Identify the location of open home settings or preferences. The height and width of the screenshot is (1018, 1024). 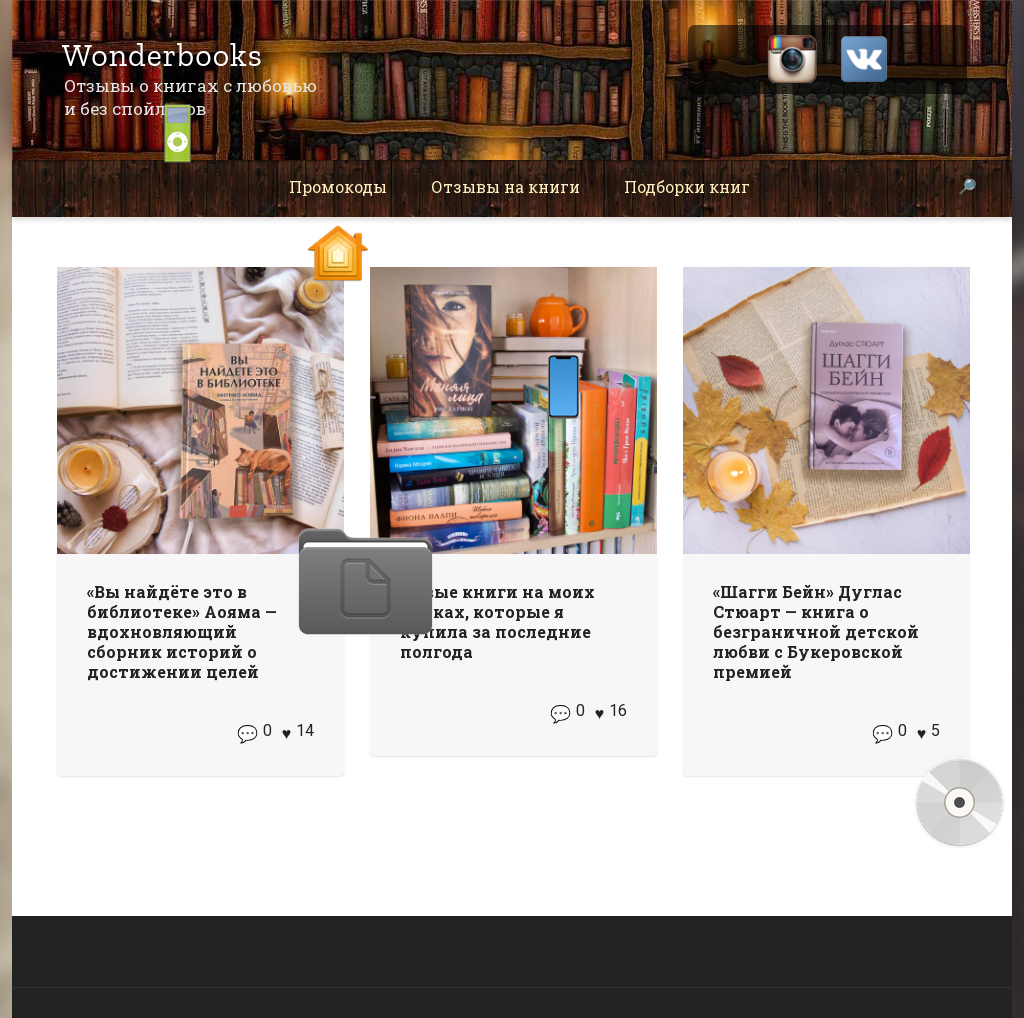
(338, 253).